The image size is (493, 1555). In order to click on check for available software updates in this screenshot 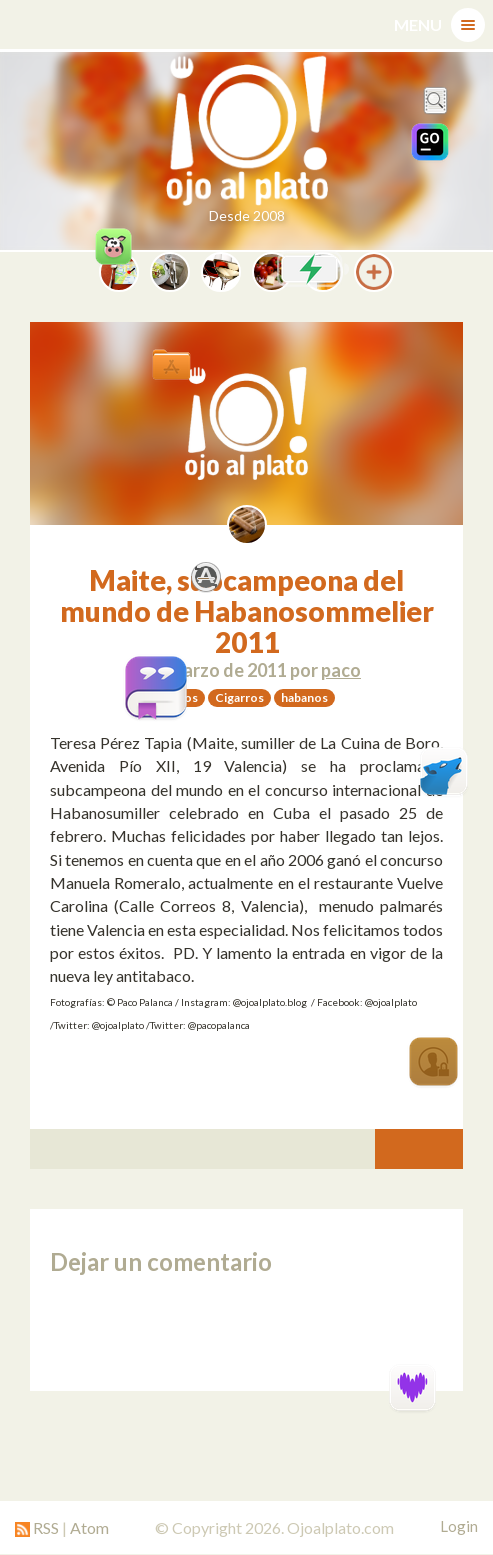, I will do `click(206, 577)`.